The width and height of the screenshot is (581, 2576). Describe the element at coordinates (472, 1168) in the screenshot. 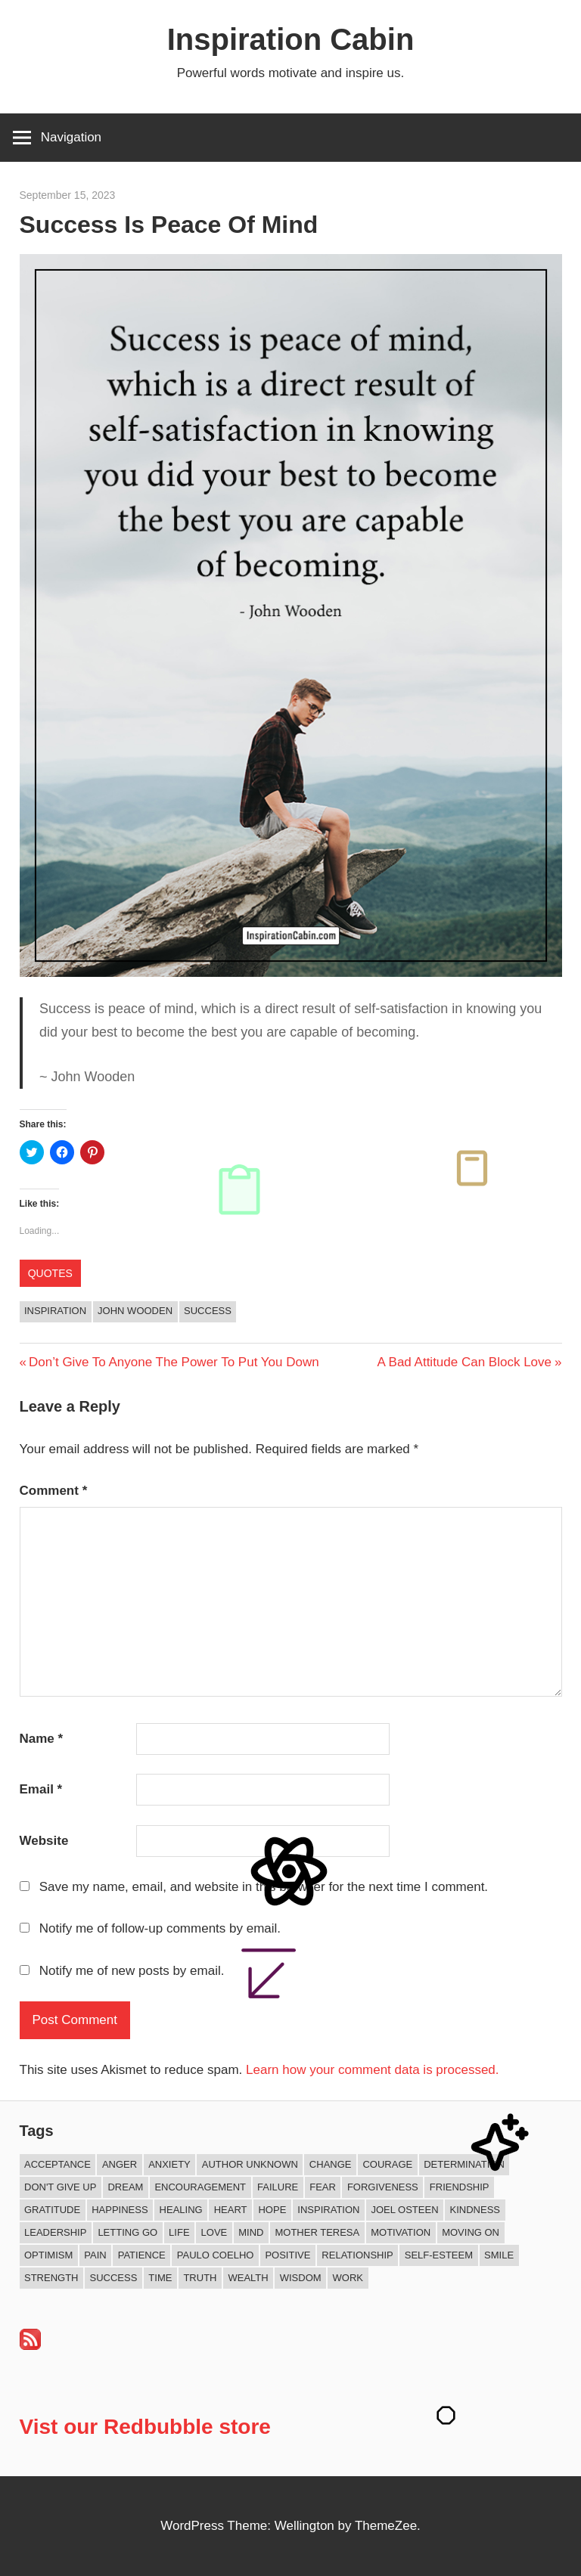

I see `tablet device with speaker` at that location.